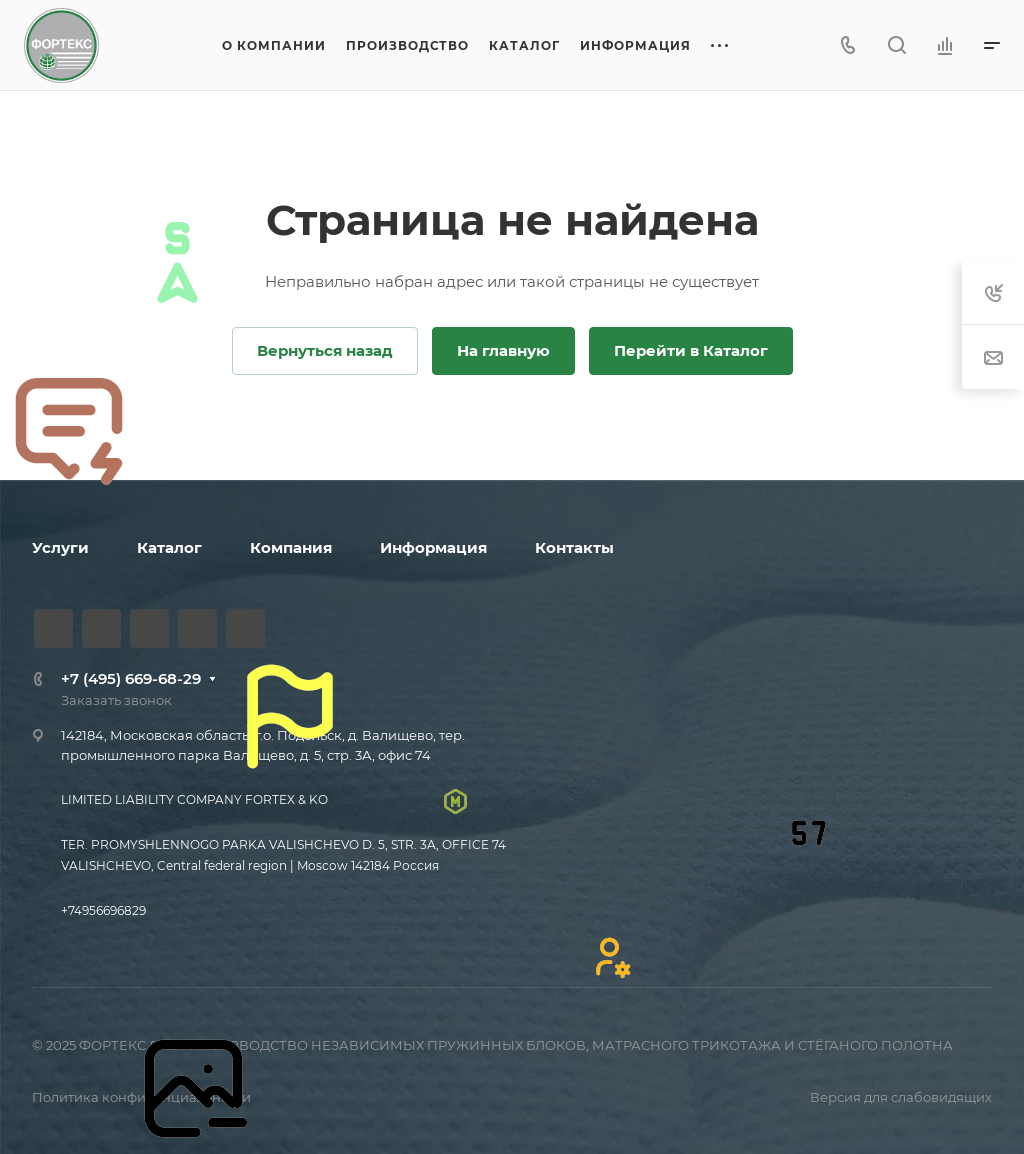  What do you see at coordinates (177, 262) in the screenshot?
I see `navigate southward` at bounding box center [177, 262].